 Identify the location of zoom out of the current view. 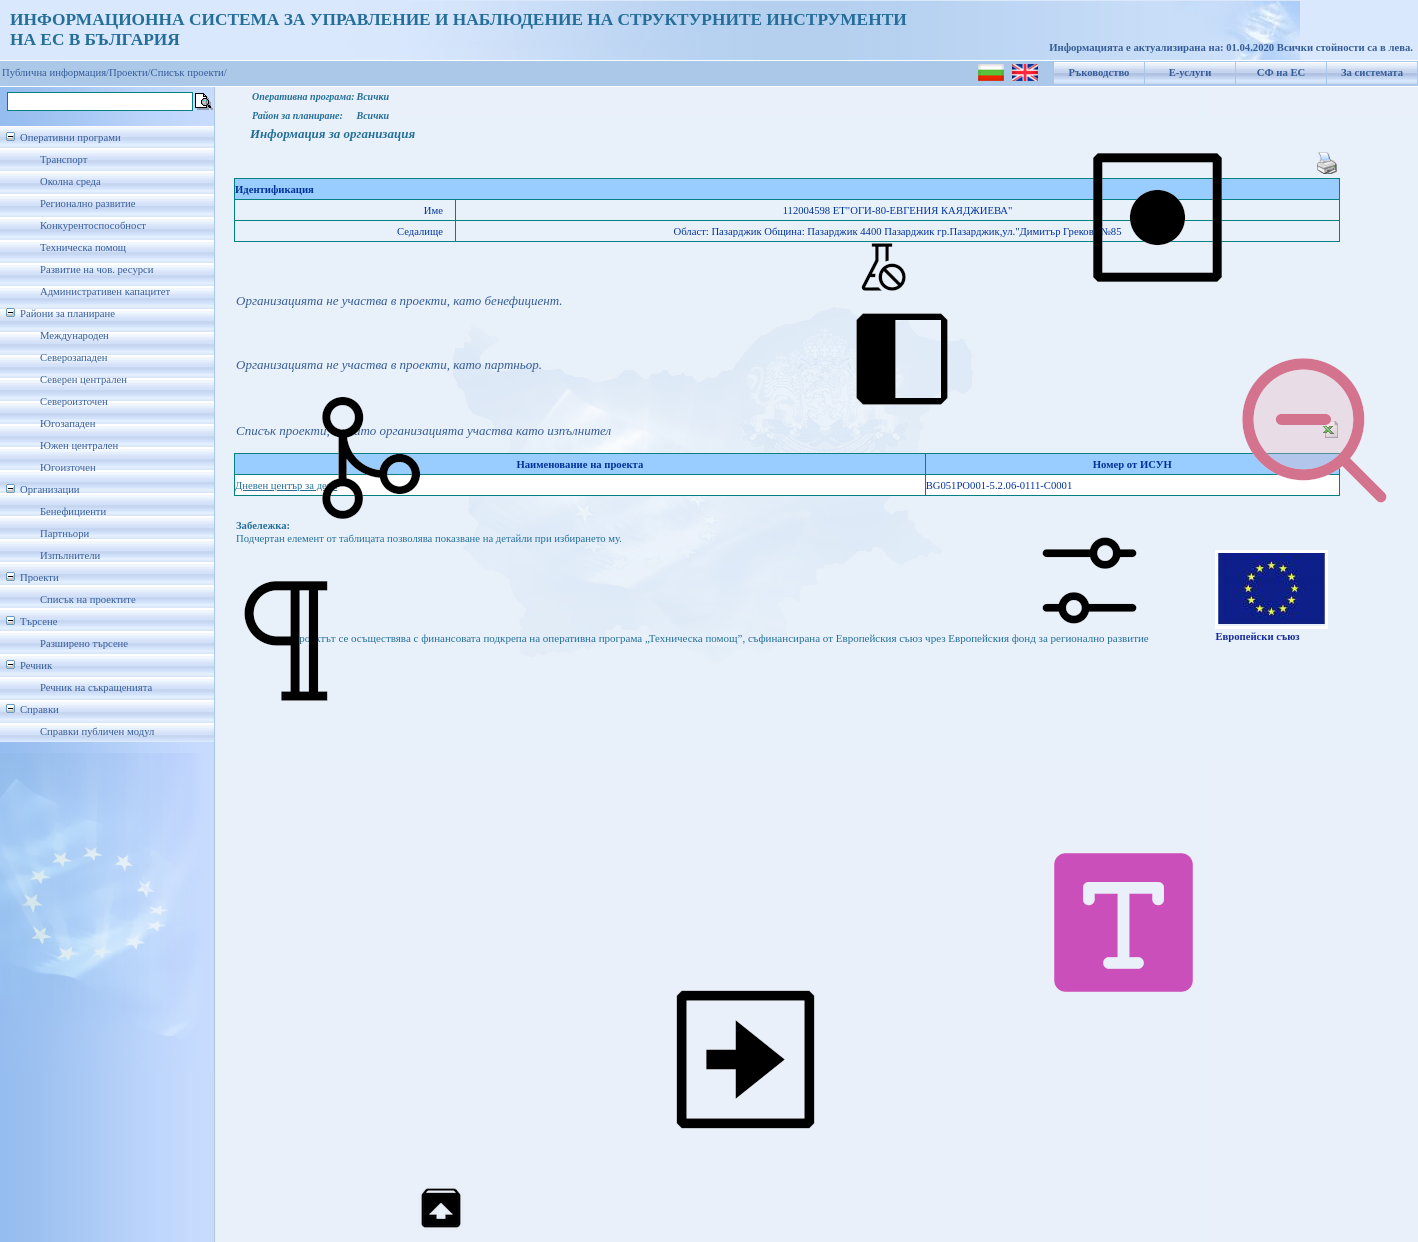
(1314, 430).